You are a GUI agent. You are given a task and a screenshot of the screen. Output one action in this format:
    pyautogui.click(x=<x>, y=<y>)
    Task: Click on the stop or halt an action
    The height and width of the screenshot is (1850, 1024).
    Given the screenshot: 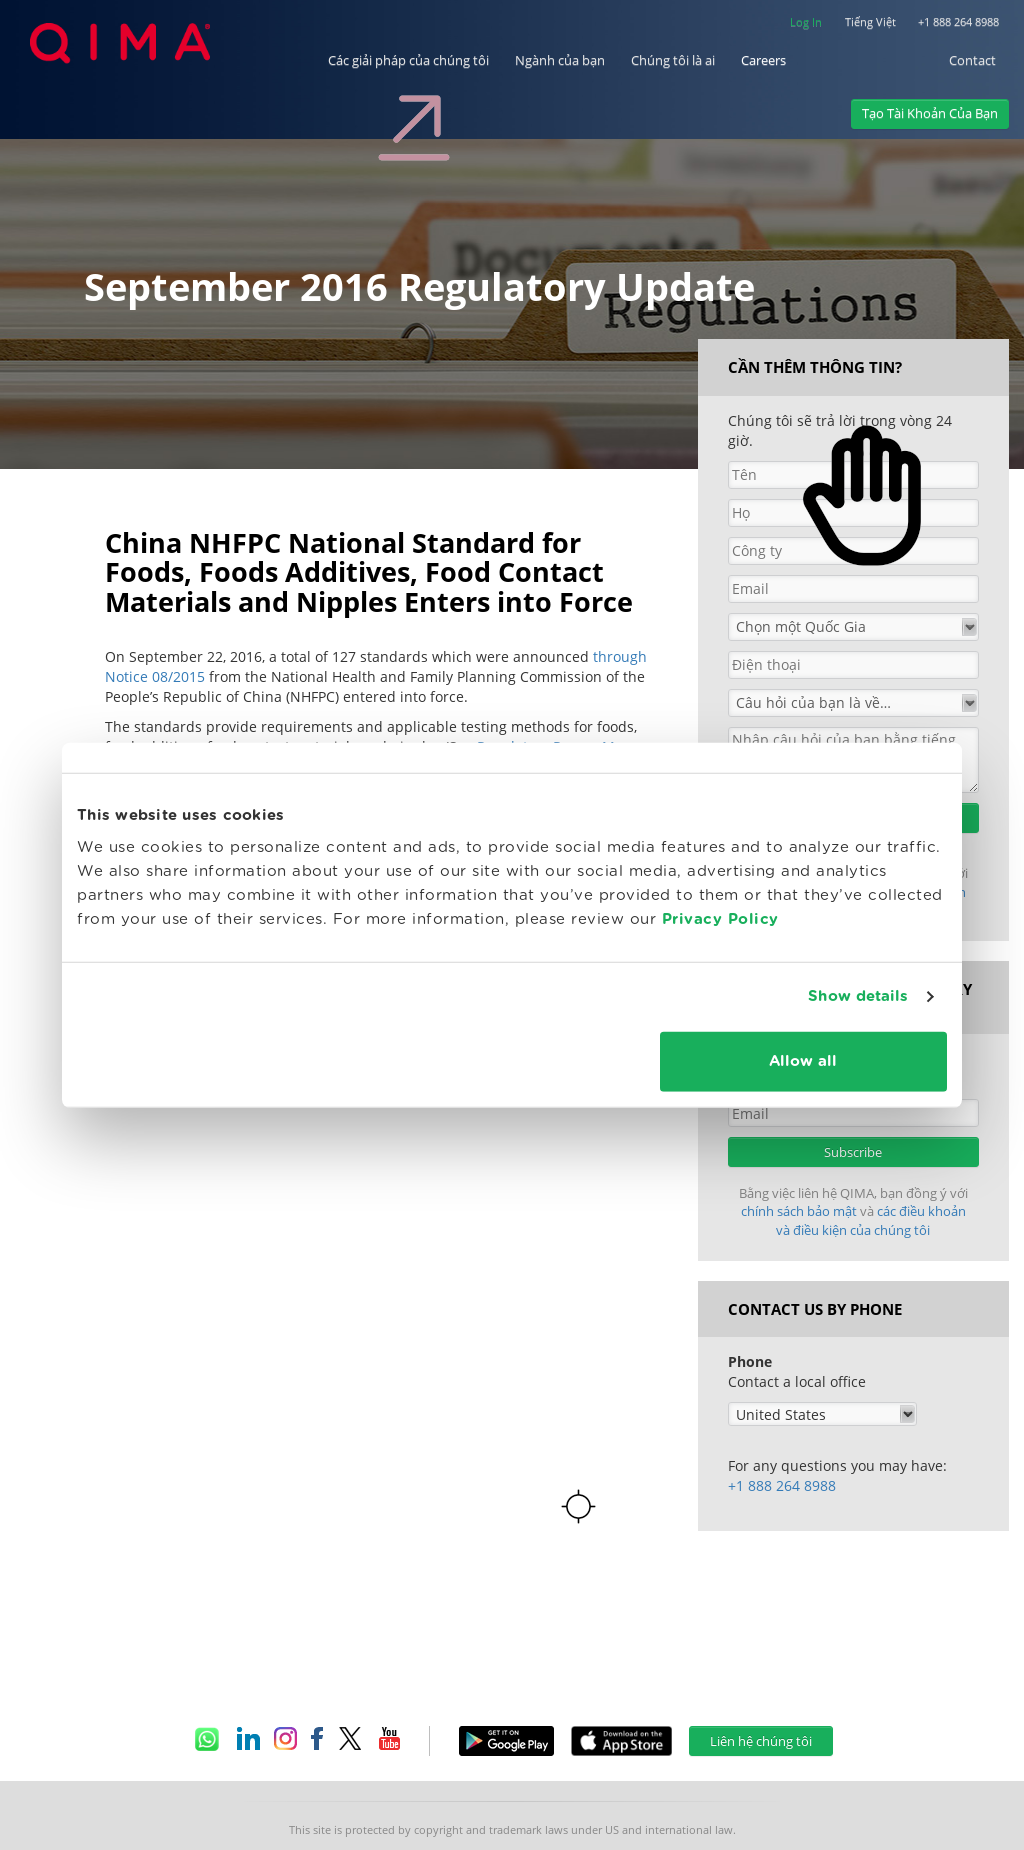 What is the action you would take?
    pyautogui.click(x=863, y=495)
    